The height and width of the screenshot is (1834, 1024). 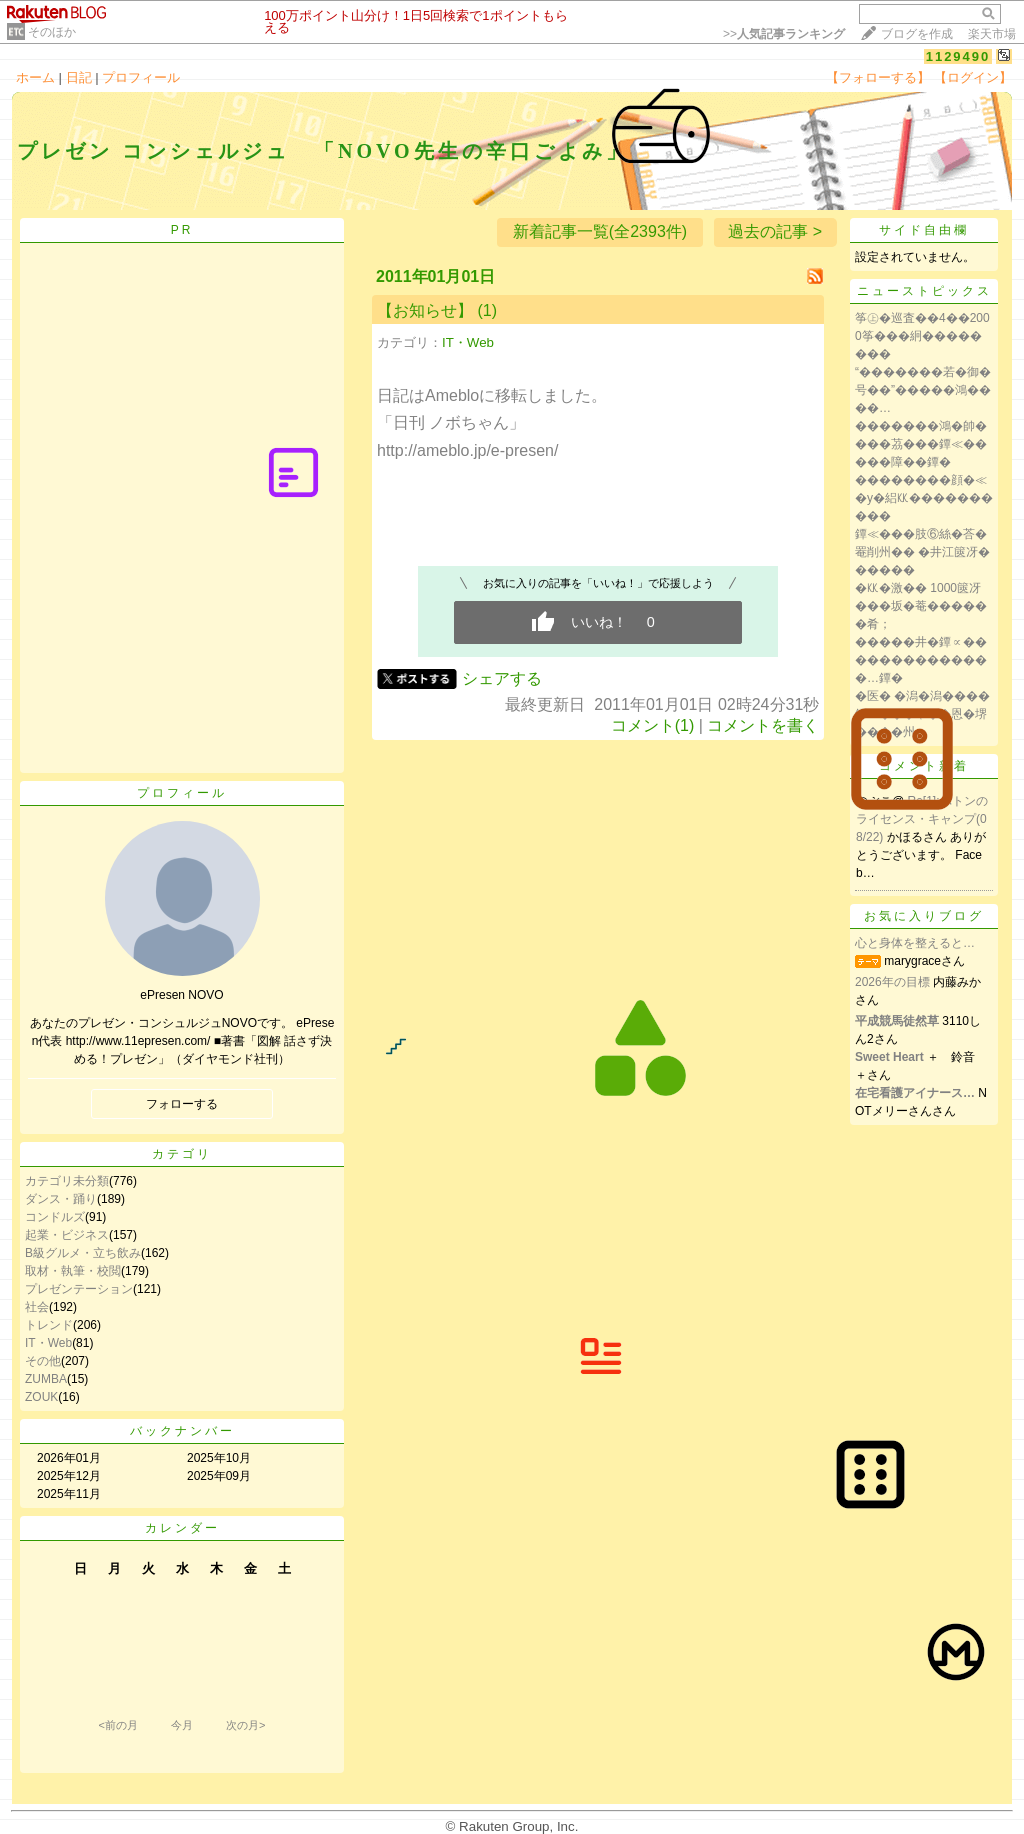 What do you see at coordinates (661, 131) in the screenshot?
I see `view activity log or event history` at bounding box center [661, 131].